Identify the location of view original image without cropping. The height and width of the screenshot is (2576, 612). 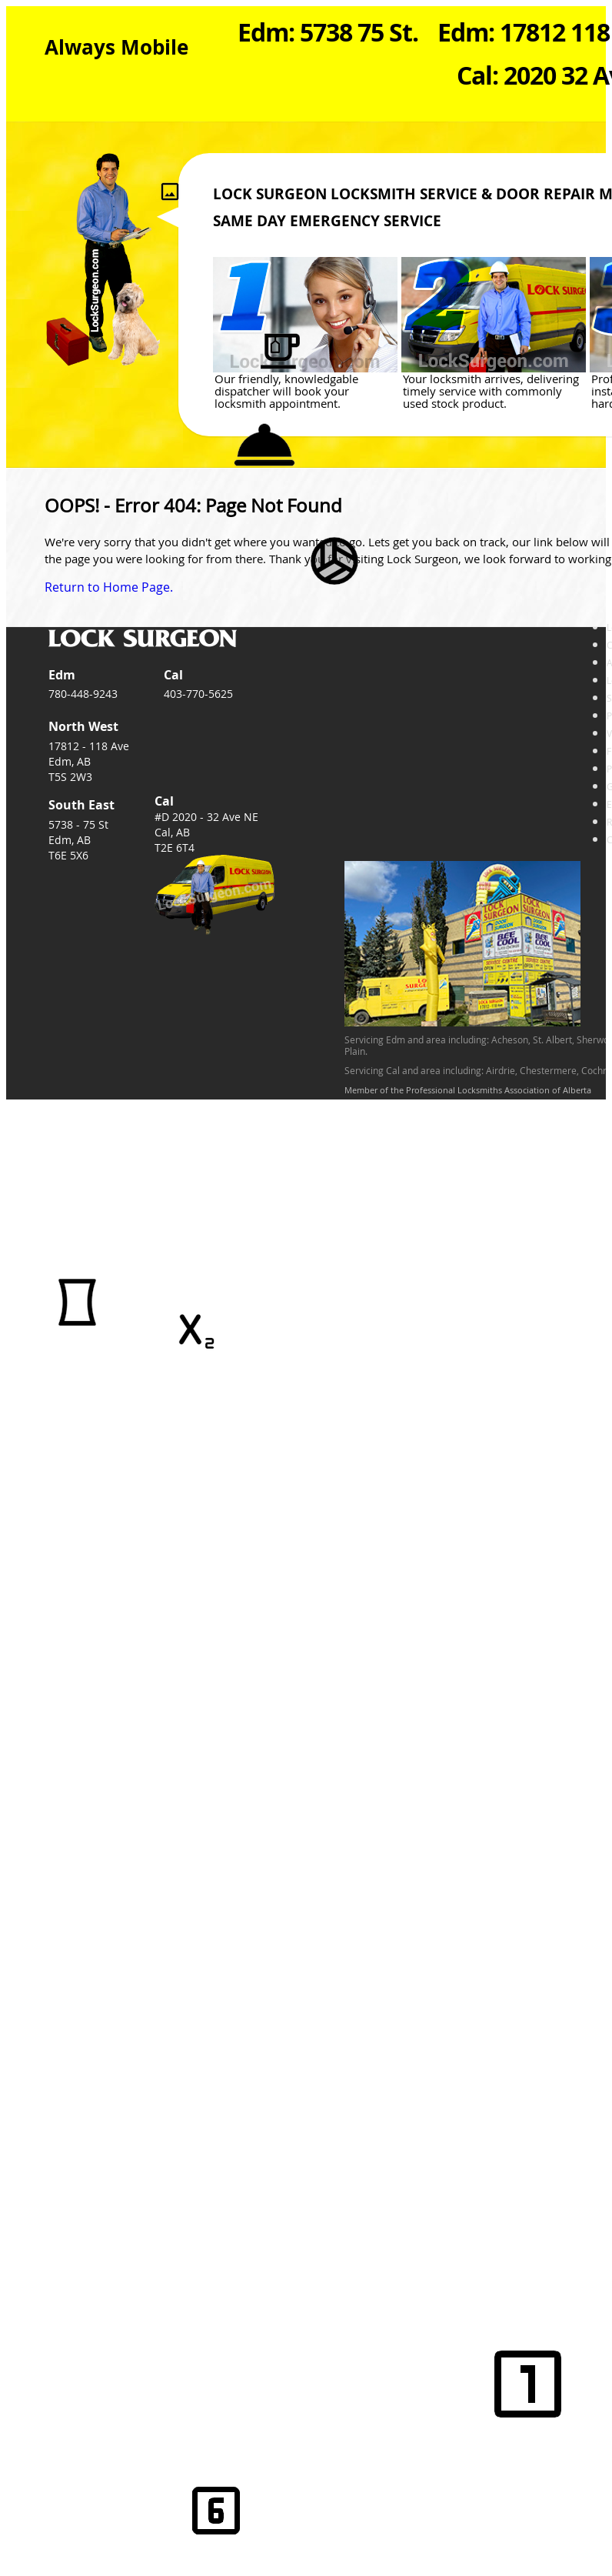
(170, 192).